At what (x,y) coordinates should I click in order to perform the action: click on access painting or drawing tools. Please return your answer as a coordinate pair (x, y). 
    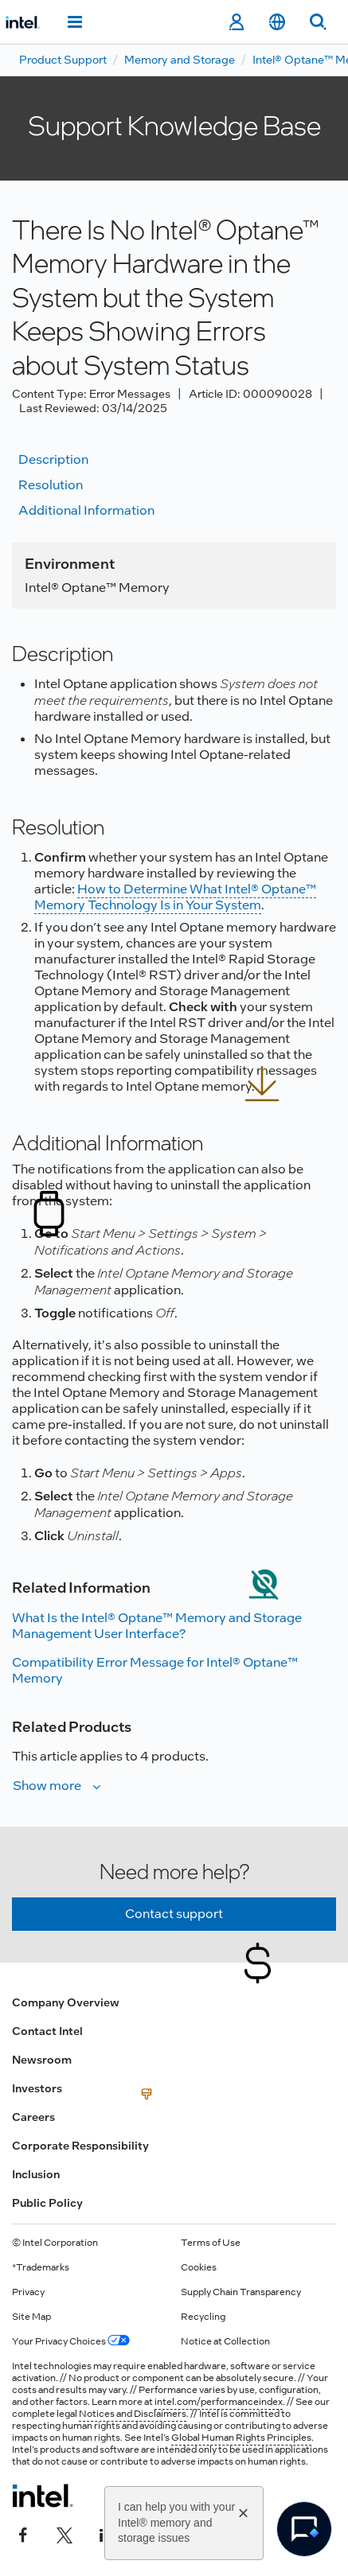
    Looking at the image, I should click on (147, 2094).